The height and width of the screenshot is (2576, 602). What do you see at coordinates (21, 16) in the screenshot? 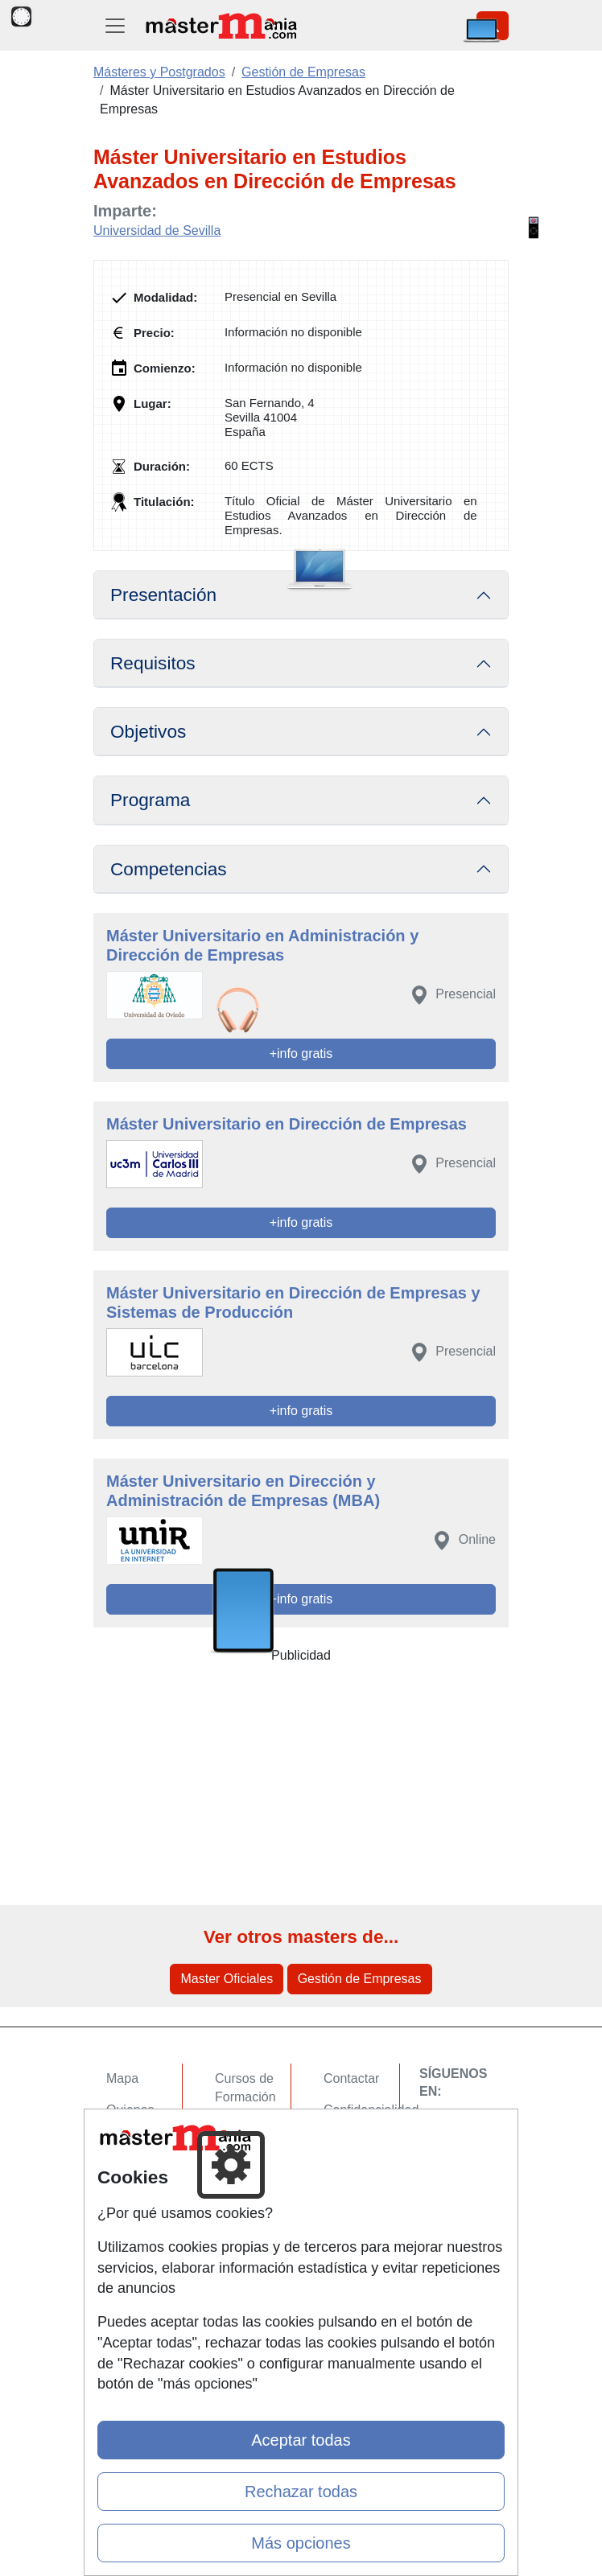
I see `open the clock app` at bounding box center [21, 16].